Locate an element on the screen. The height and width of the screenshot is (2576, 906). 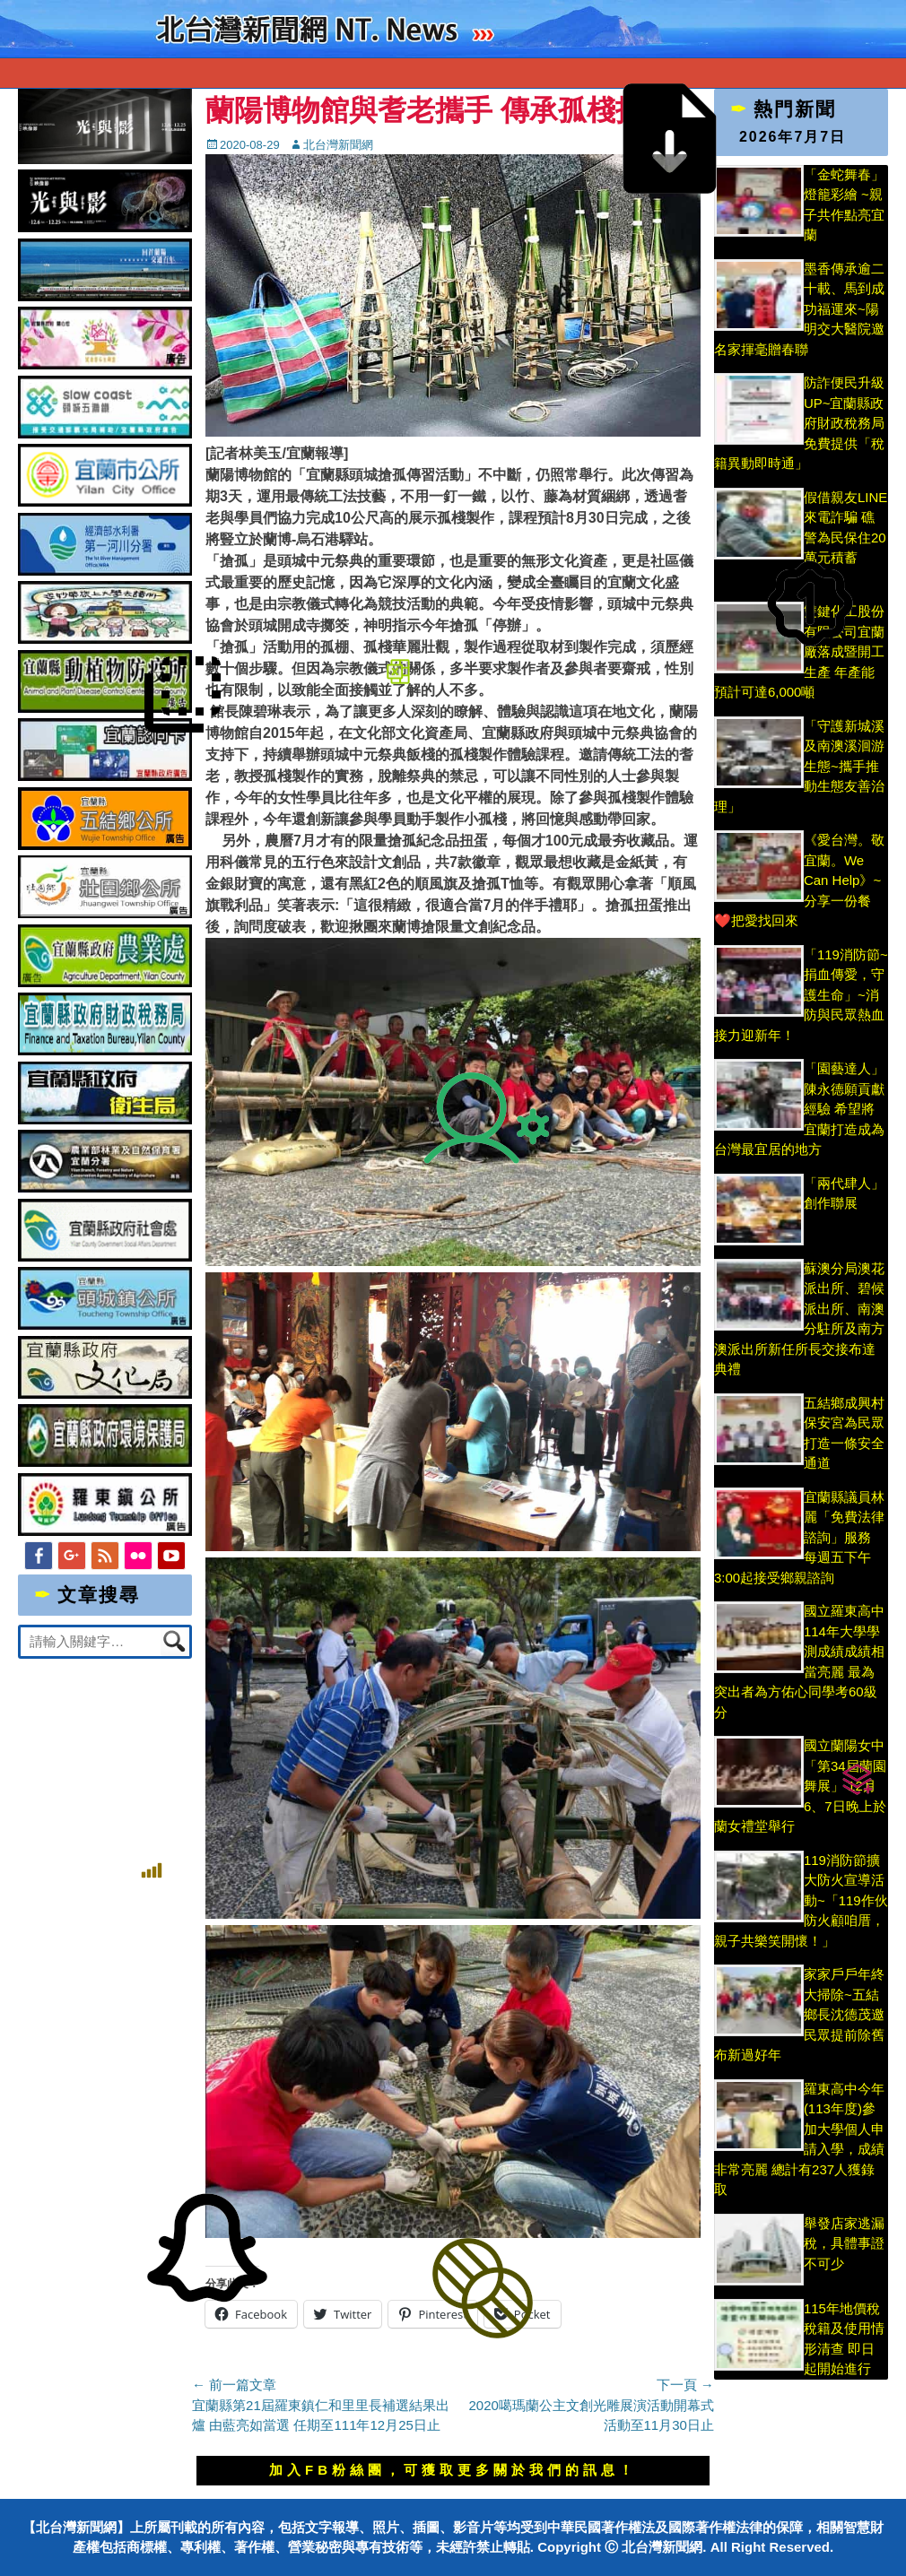
open microsoft excel is located at coordinates (399, 672).